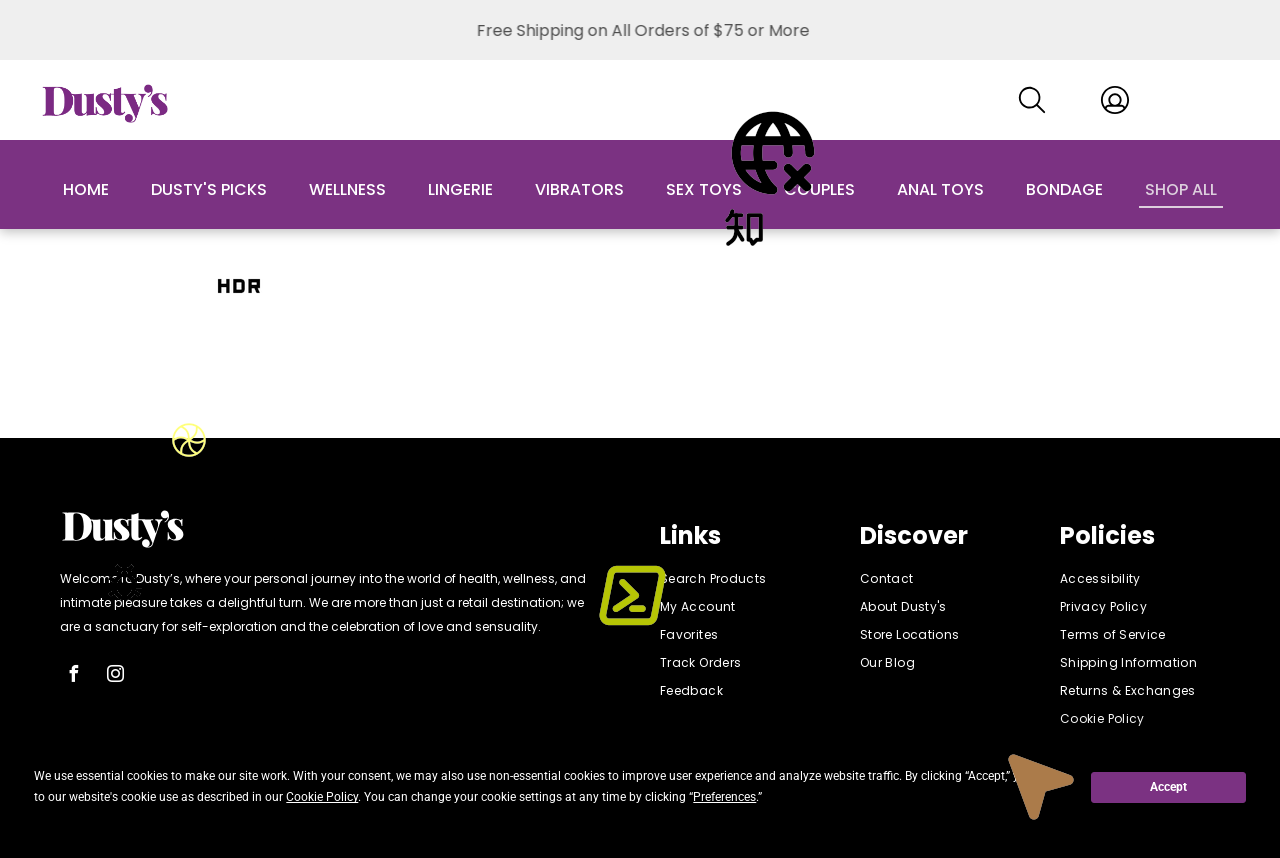 This screenshot has width=1280, height=858. What do you see at coordinates (124, 582) in the screenshot?
I see `access pest control services` at bounding box center [124, 582].